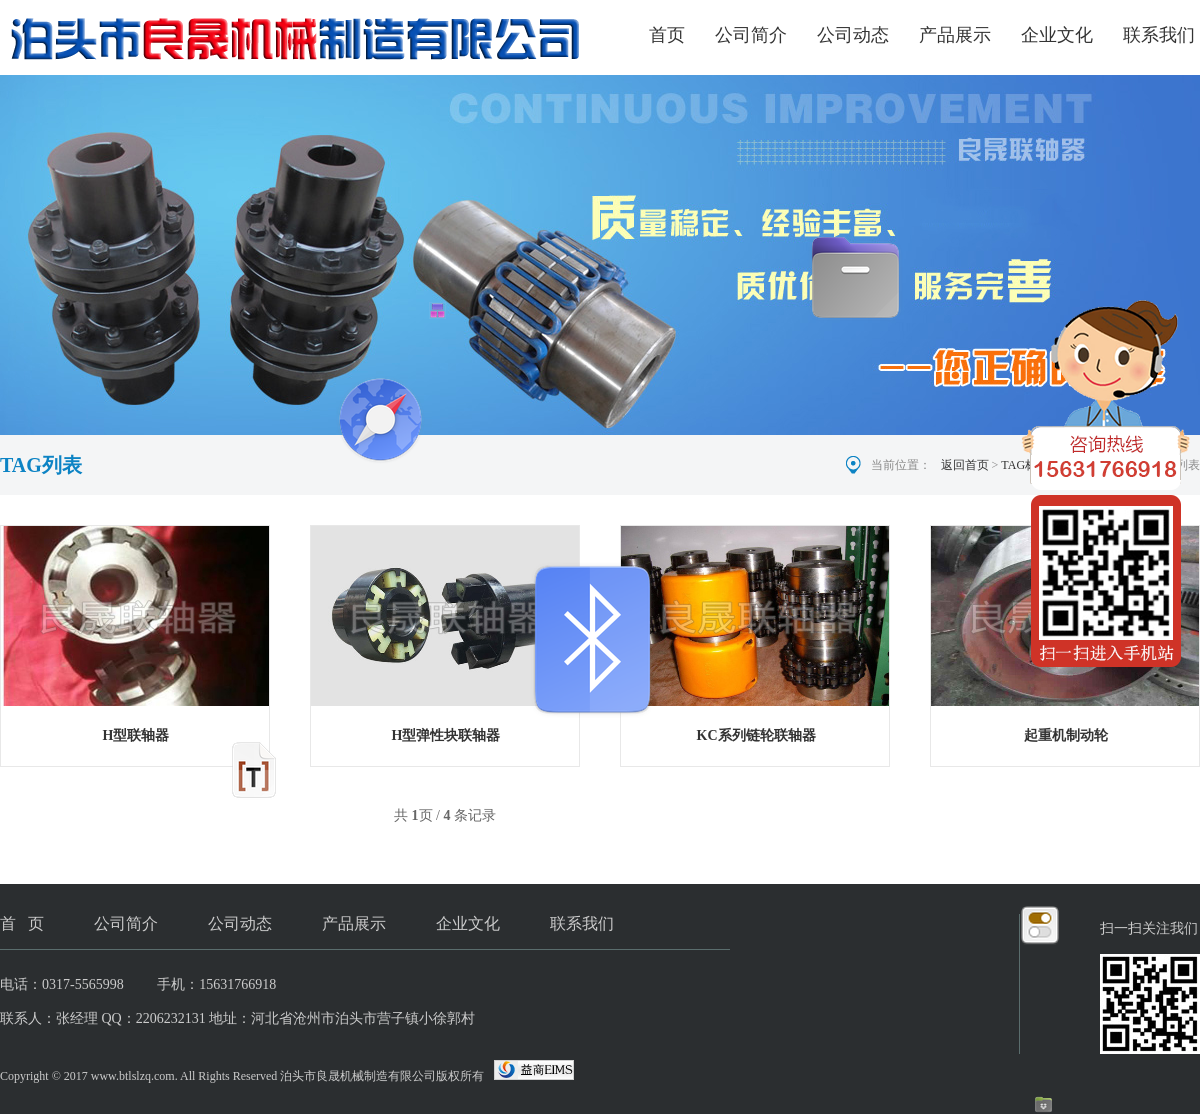 Image resolution: width=1200 pixels, height=1114 pixels. I want to click on open your dropbox folder, so click(1043, 1104).